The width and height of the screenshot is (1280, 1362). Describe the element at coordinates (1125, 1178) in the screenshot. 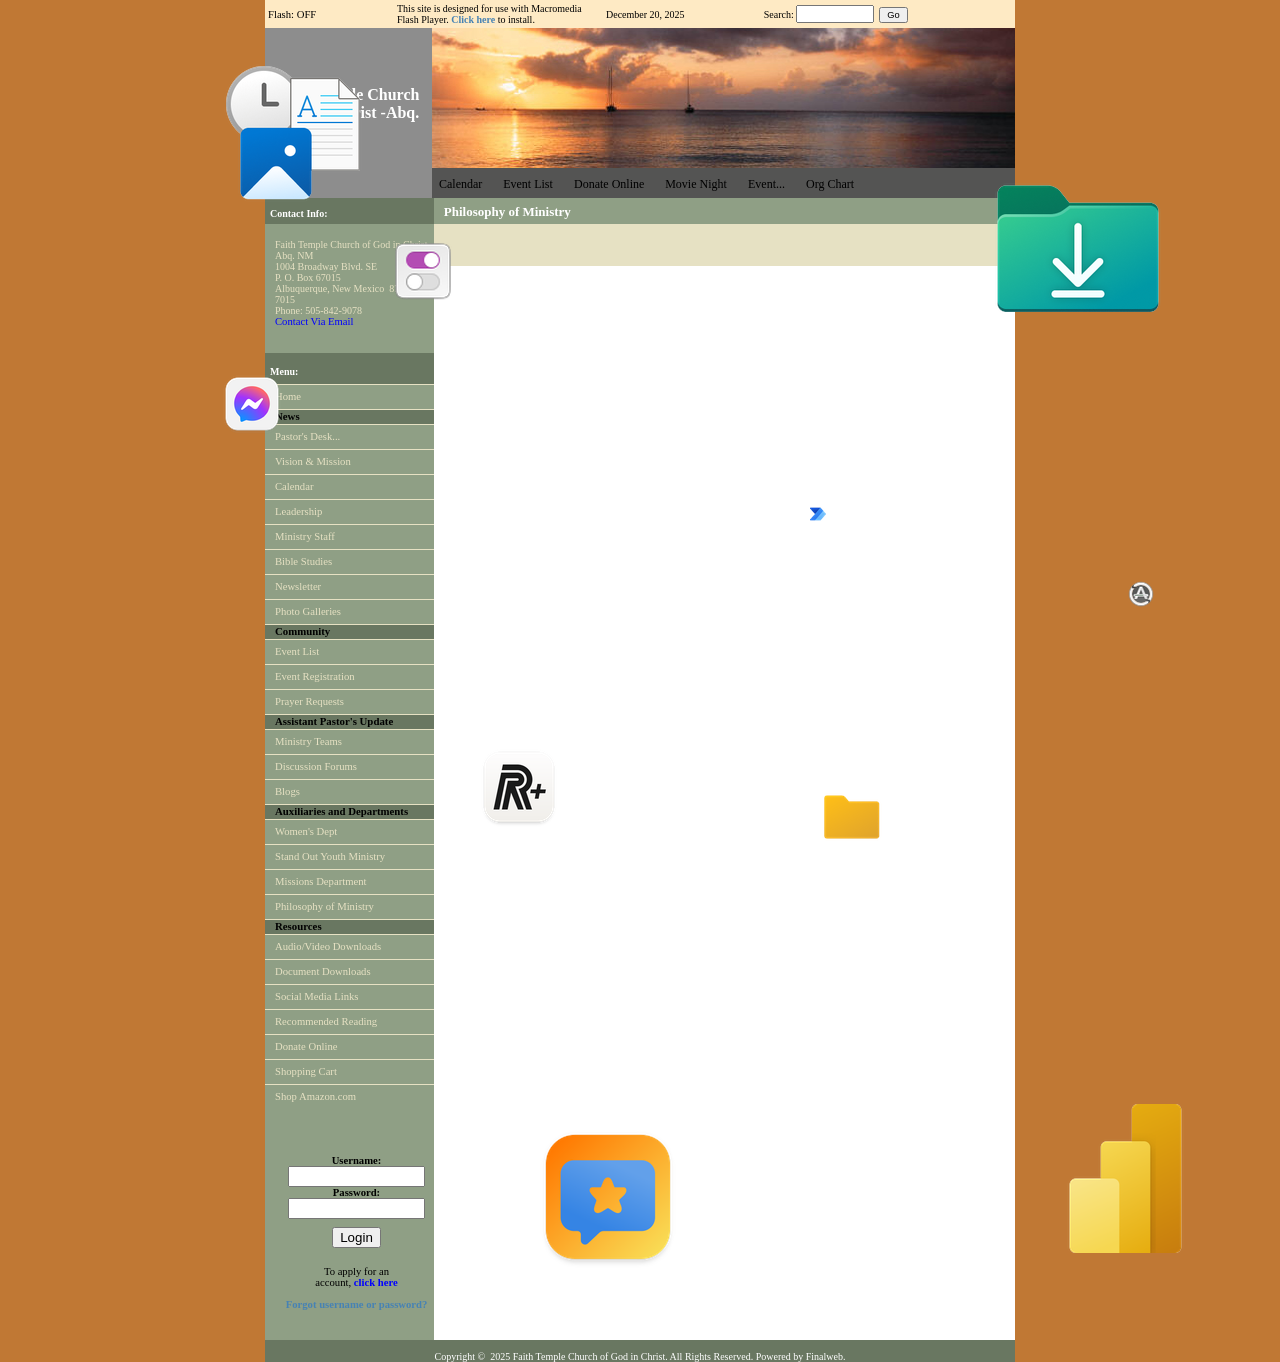

I see `open Microsoft Power BI app` at that location.